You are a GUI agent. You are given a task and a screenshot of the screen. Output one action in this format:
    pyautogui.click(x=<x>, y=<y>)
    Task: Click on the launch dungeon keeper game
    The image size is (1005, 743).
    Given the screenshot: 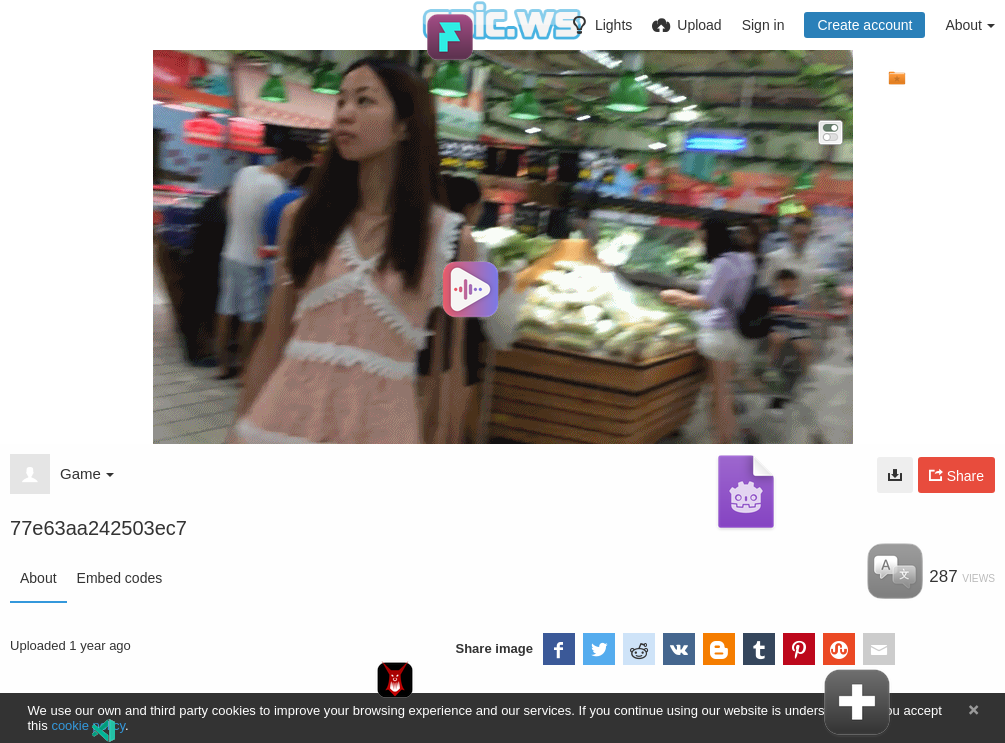 What is the action you would take?
    pyautogui.click(x=395, y=680)
    